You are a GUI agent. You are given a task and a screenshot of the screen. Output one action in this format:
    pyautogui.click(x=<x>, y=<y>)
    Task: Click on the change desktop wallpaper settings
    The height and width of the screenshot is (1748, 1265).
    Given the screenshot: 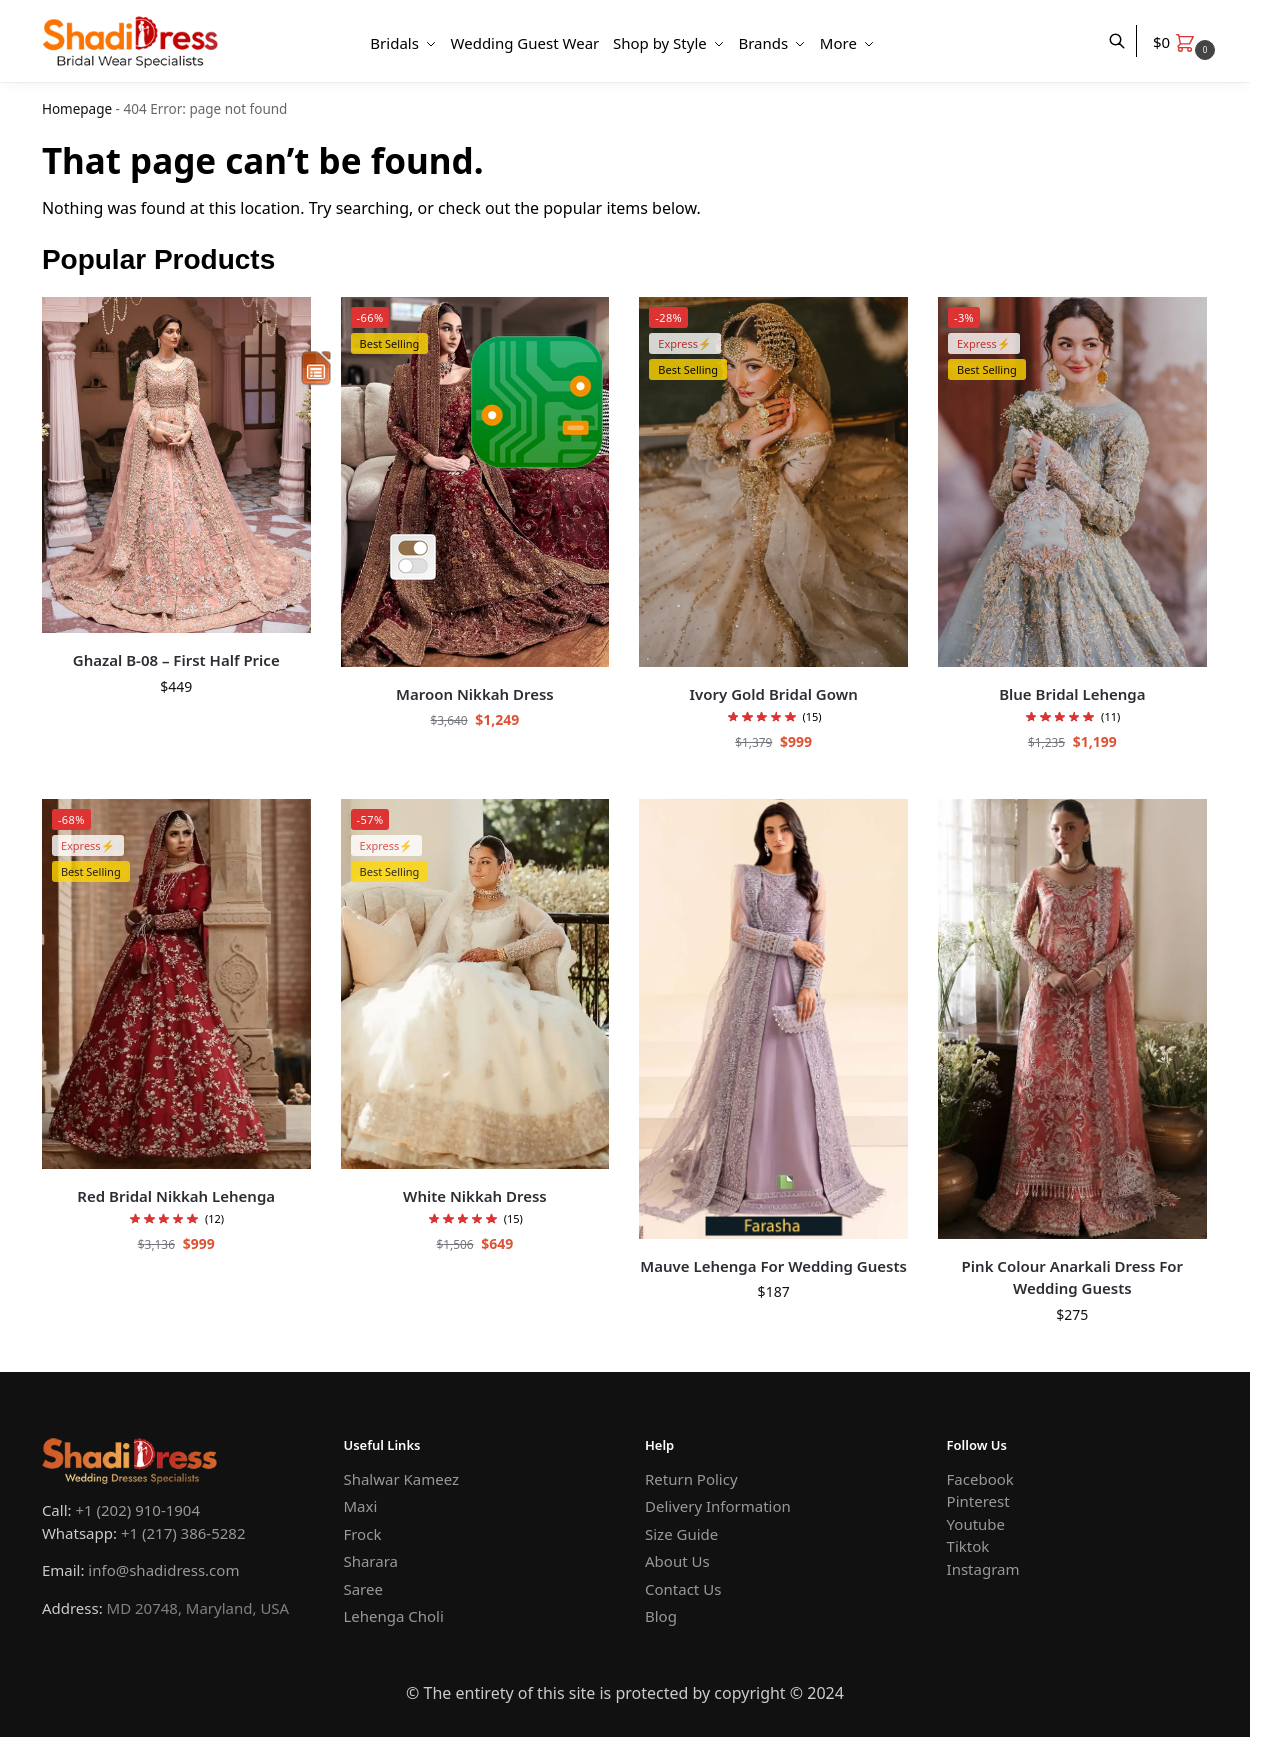 What is the action you would take?
    pyautogui.click(x=785, y=1182)
    